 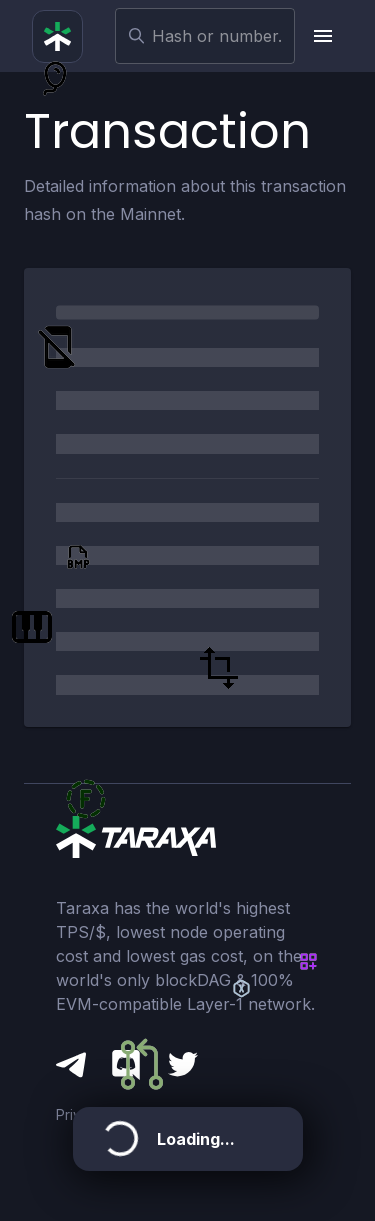 I want to click on no cell phone service available, so click(x=58, y=347).